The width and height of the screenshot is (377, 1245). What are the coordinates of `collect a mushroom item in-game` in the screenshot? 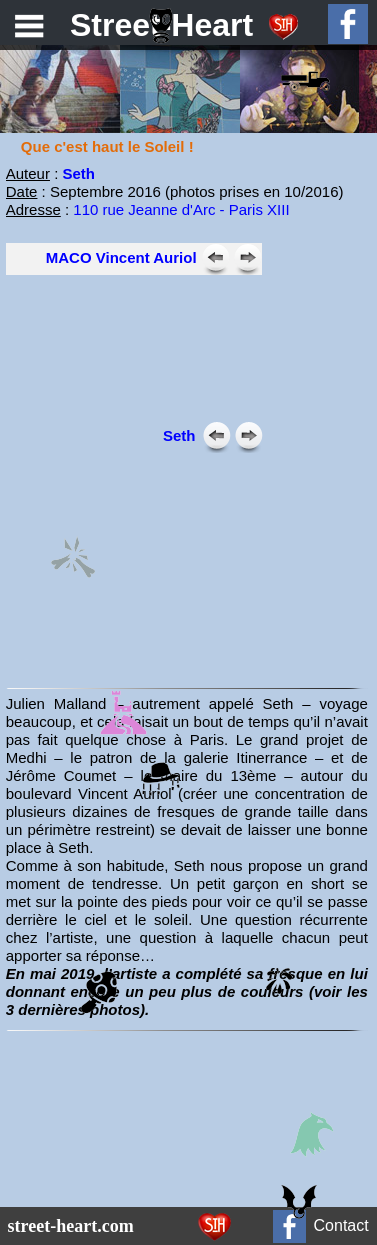 It's located at (98, 992).